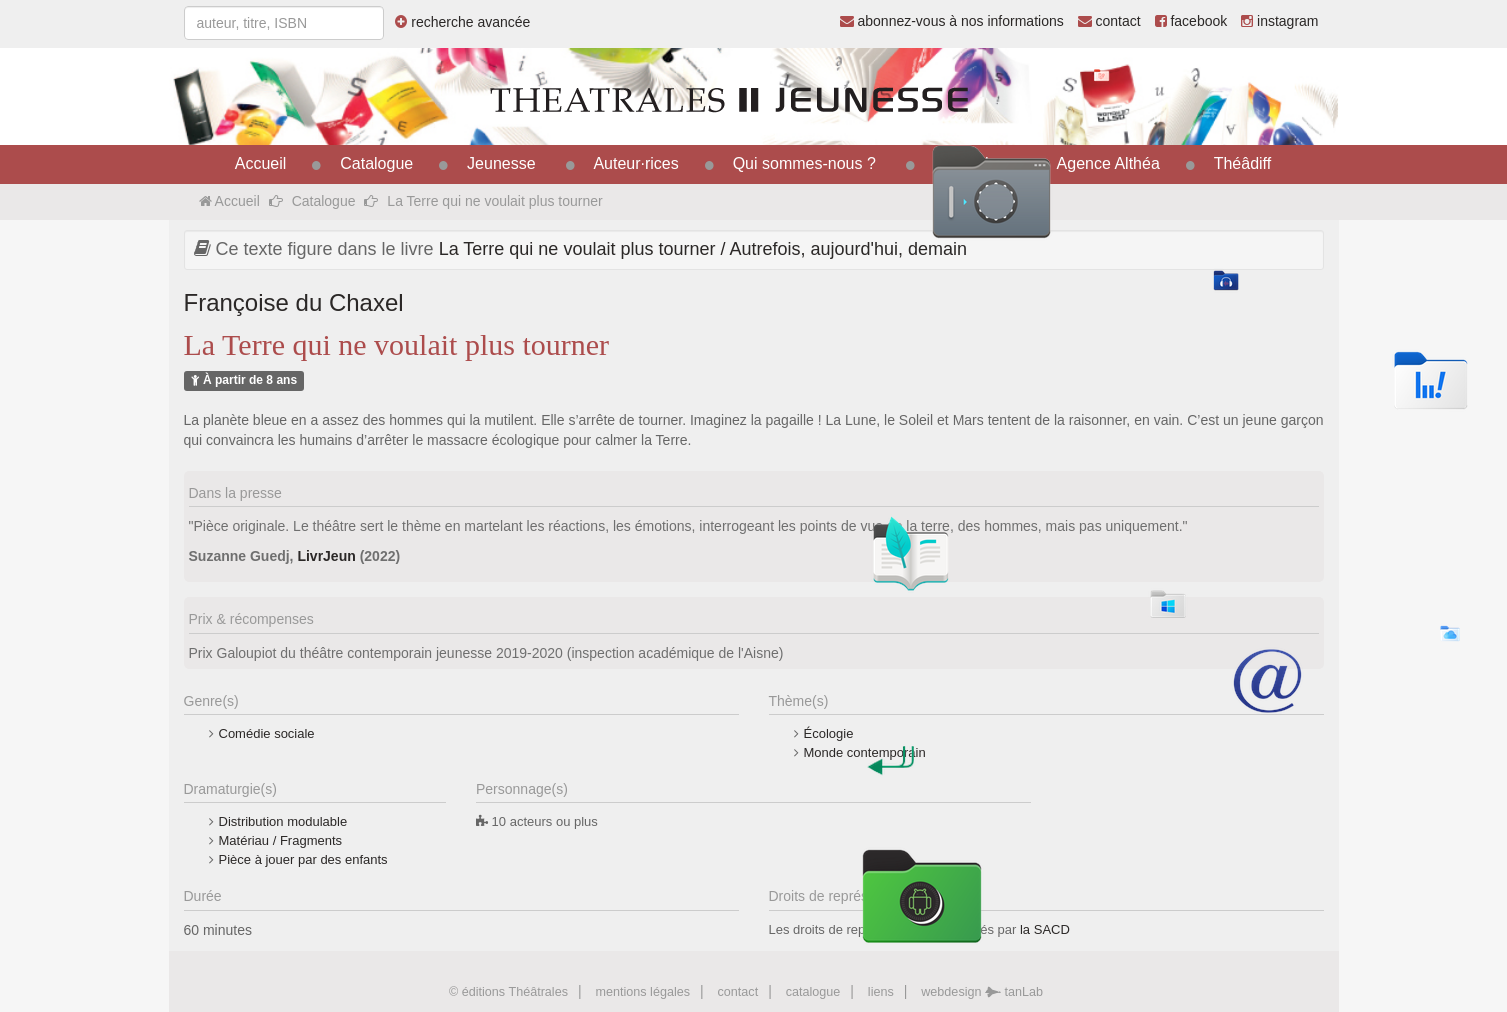 This screenshot has width=1507, height=1012. I want to click on open windows system files folder, so click(1168, 605).